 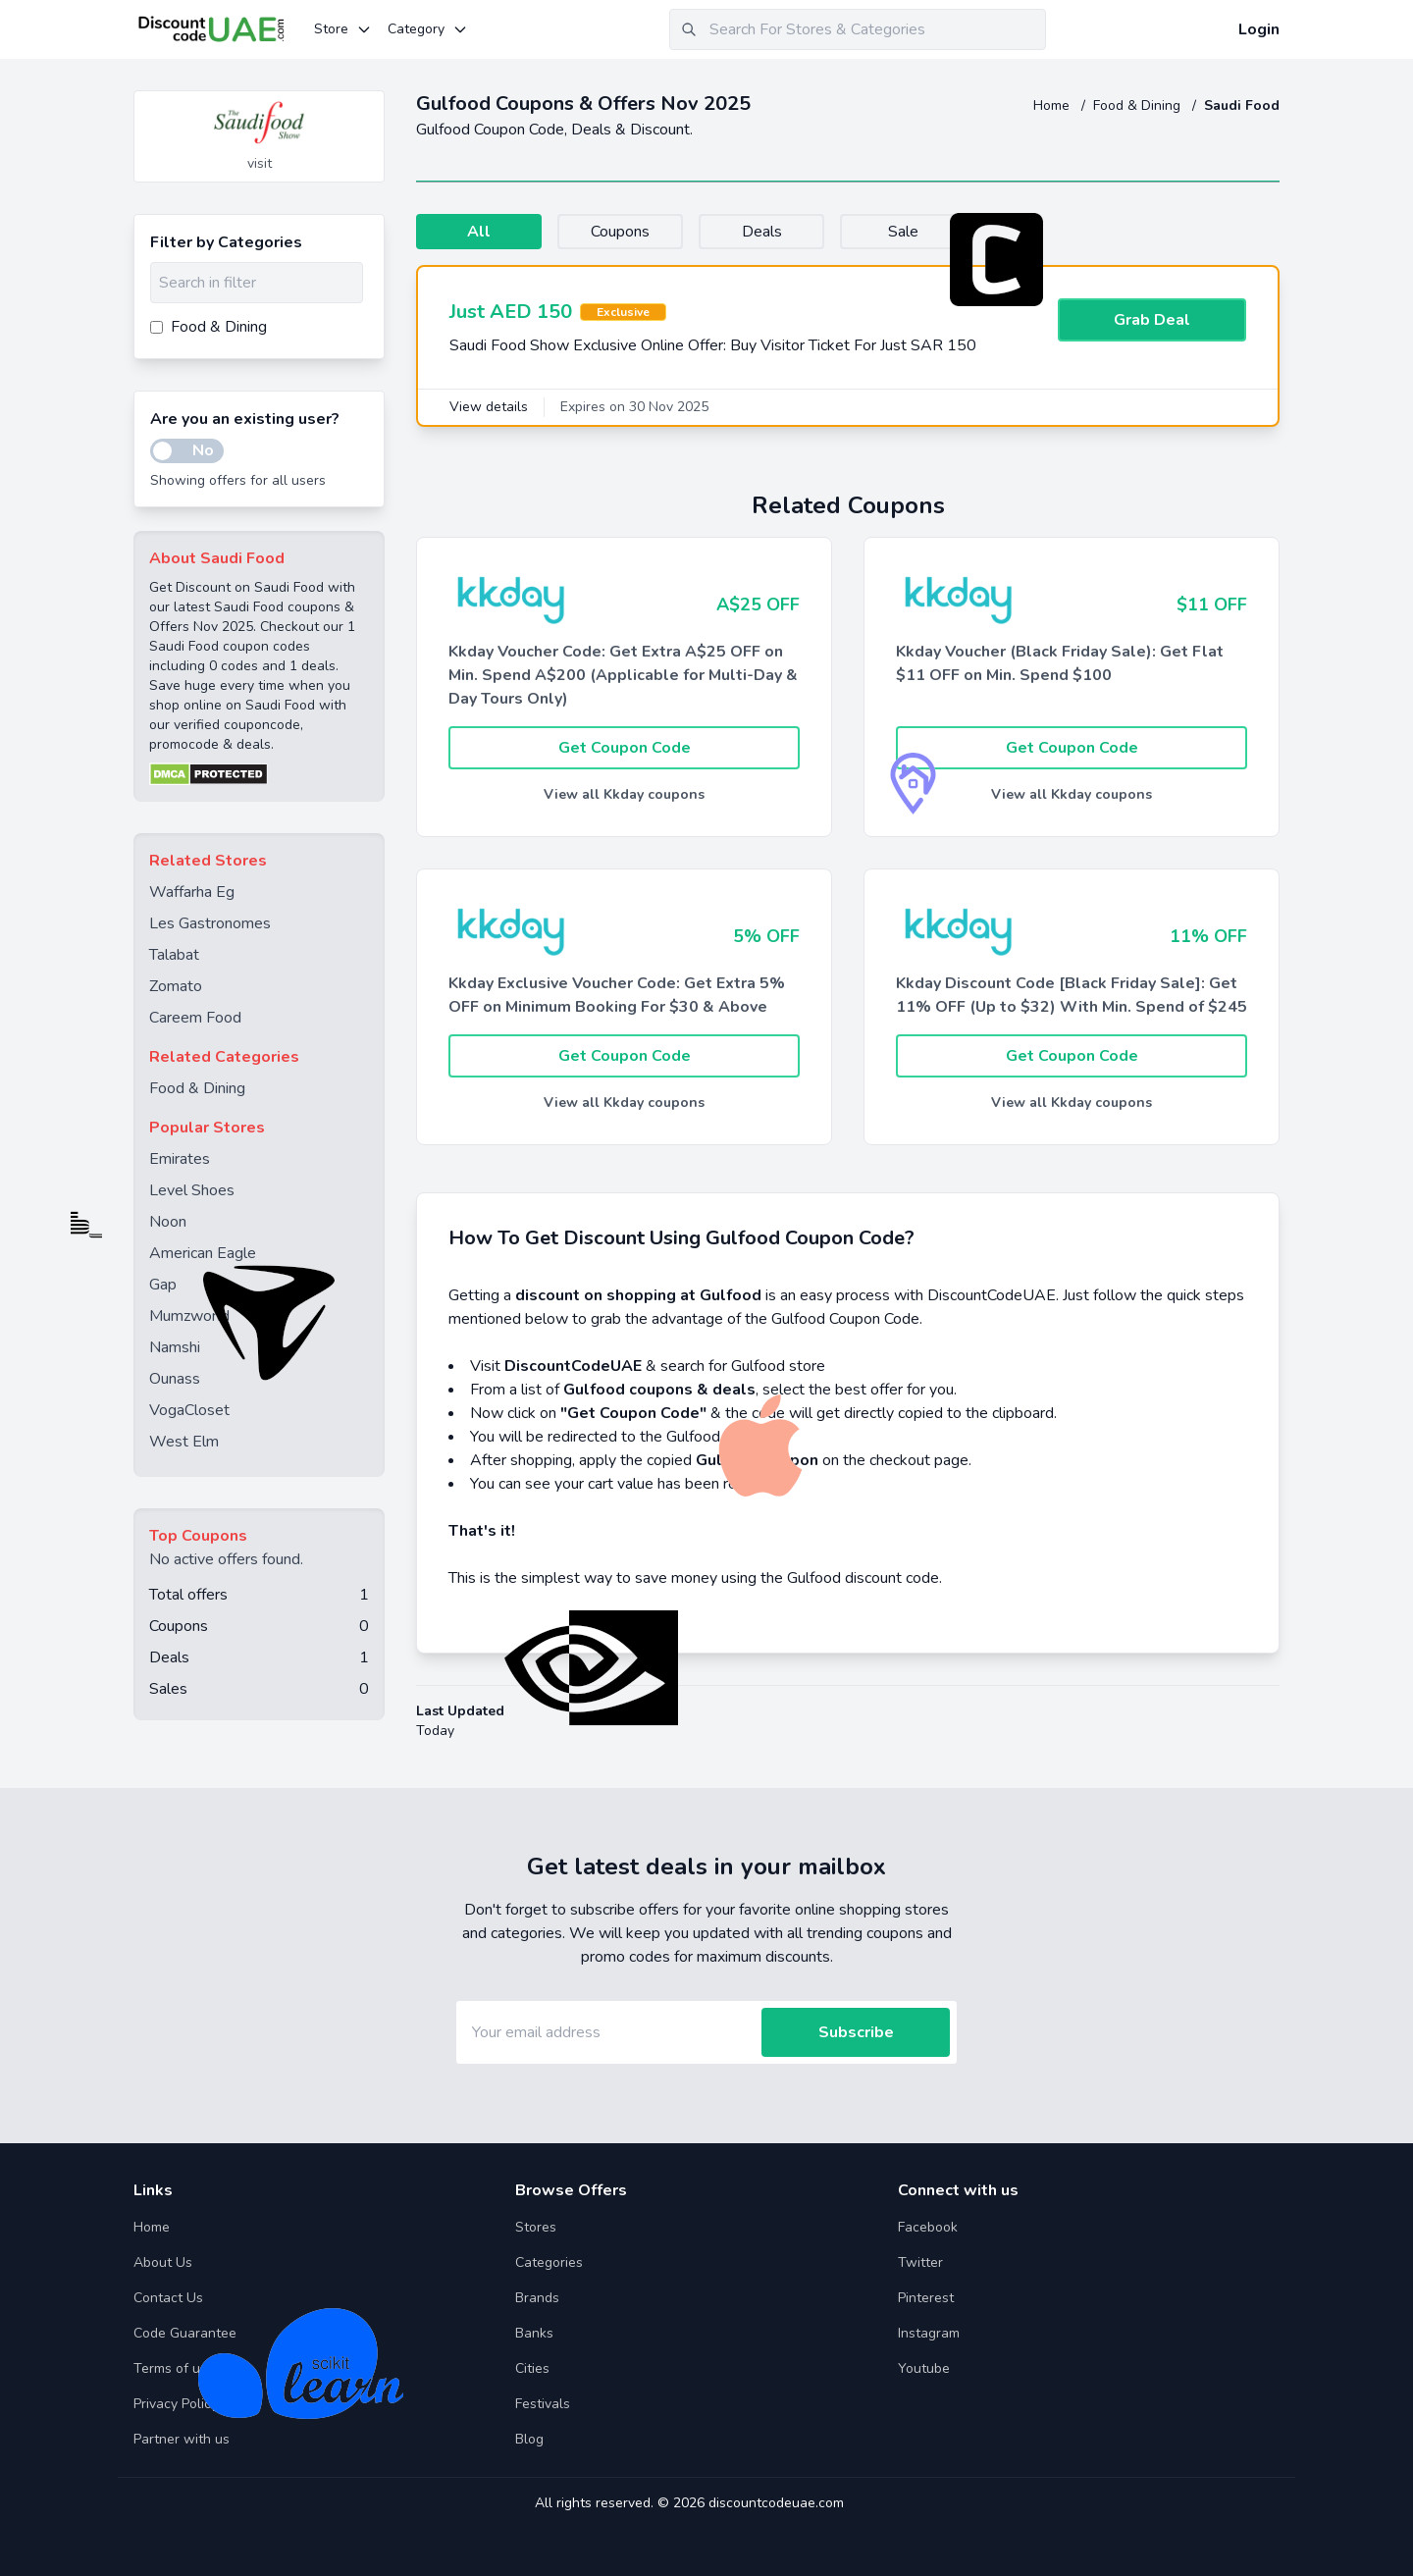 I want to click on BEM (Block Element Modifier) methodology logo, so click(x=86, y=1225).